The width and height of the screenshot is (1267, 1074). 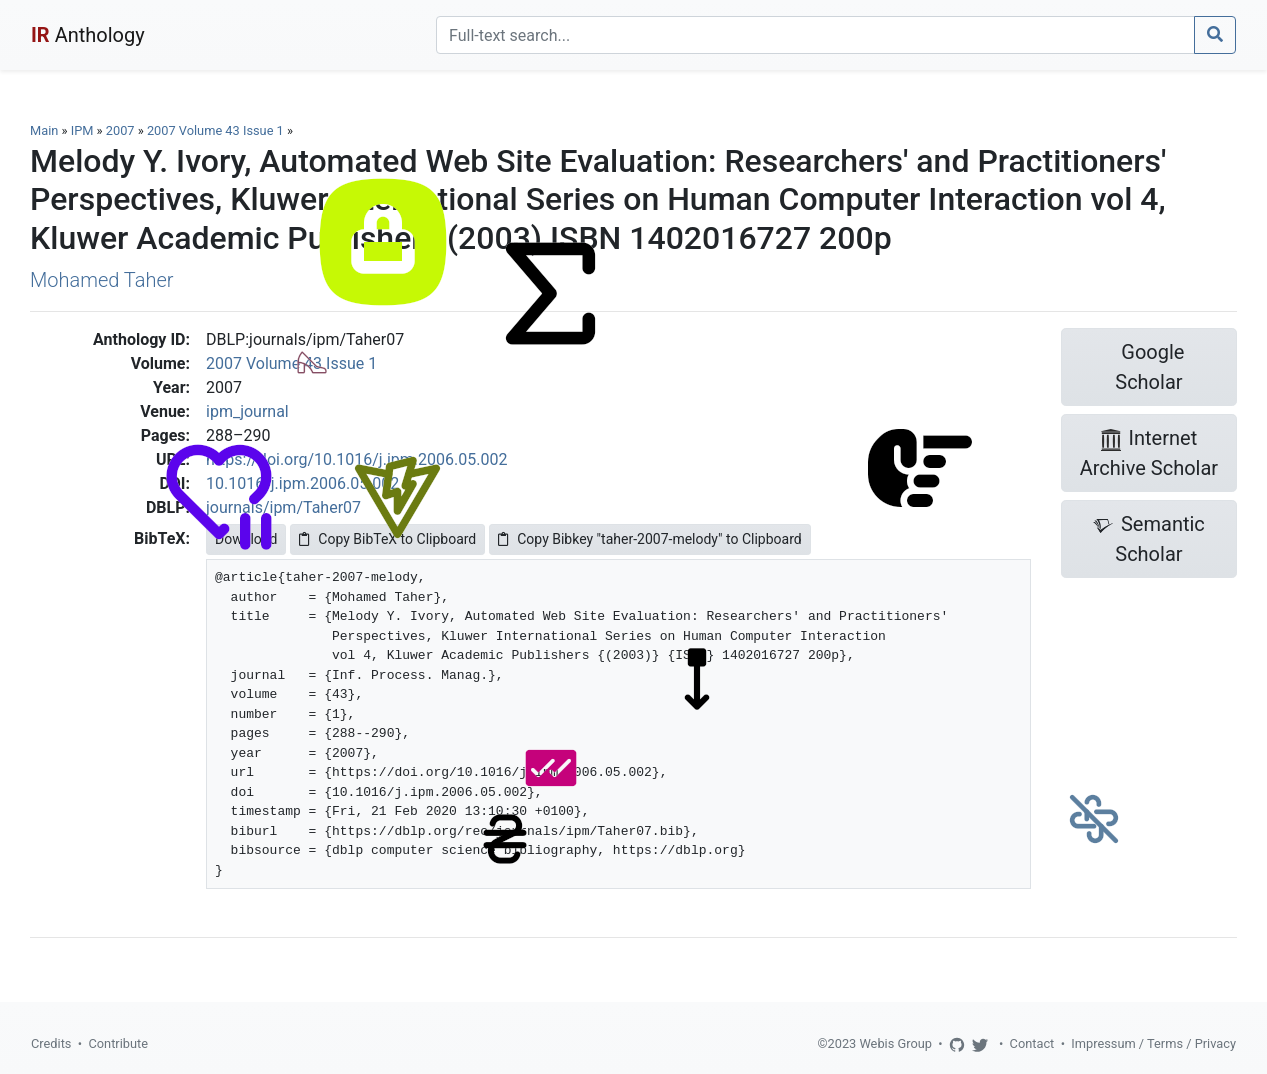 What do you see at coordinates (697, 679) in the screenshot?
I see `download or save content` at bounding box center [697, 679].